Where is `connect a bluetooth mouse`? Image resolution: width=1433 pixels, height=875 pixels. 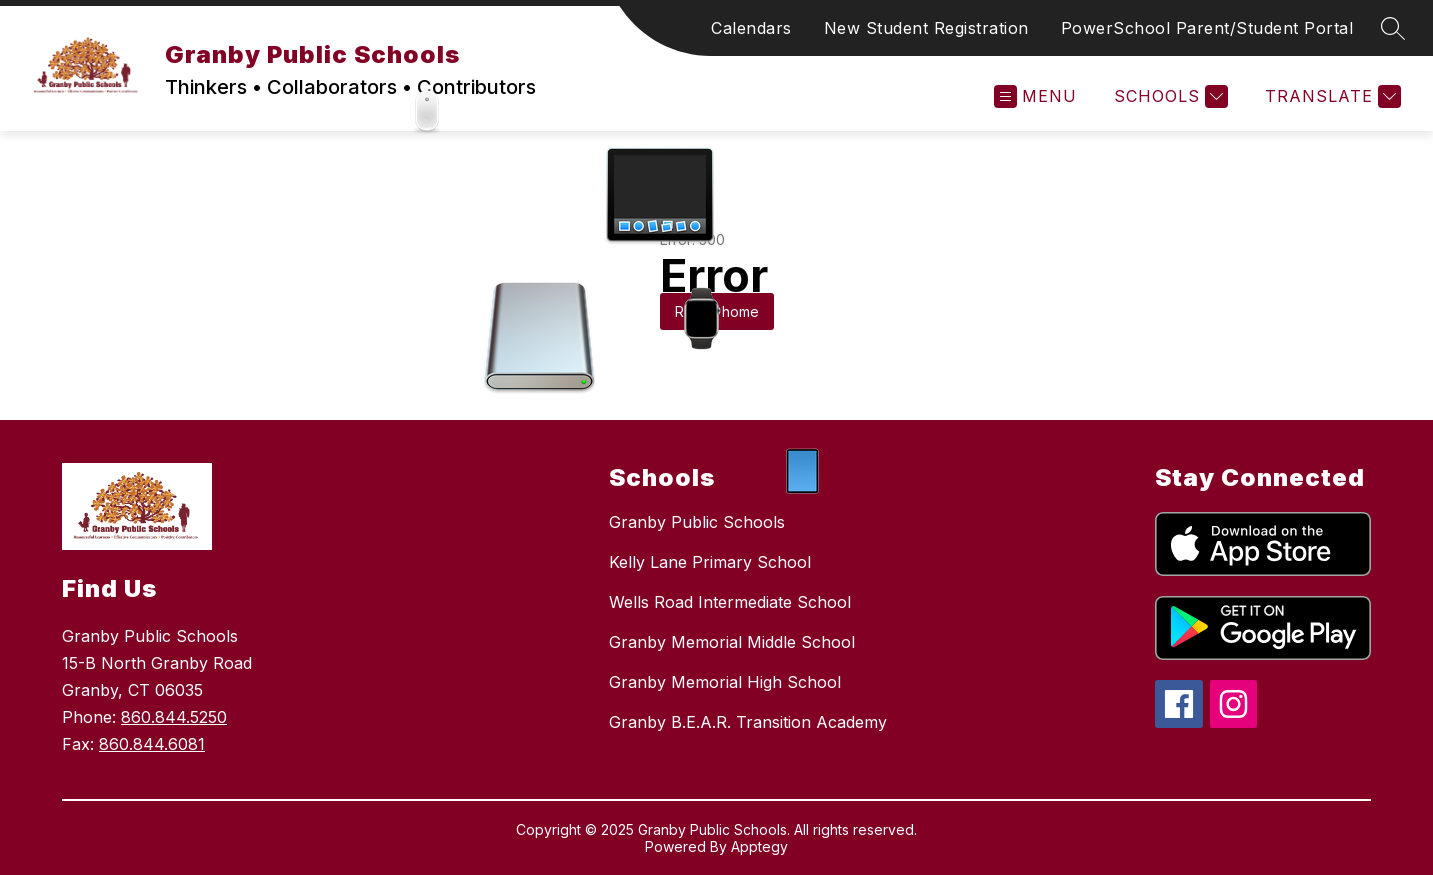 connect a bluetooth mouse is located at coordinates (427, 112).